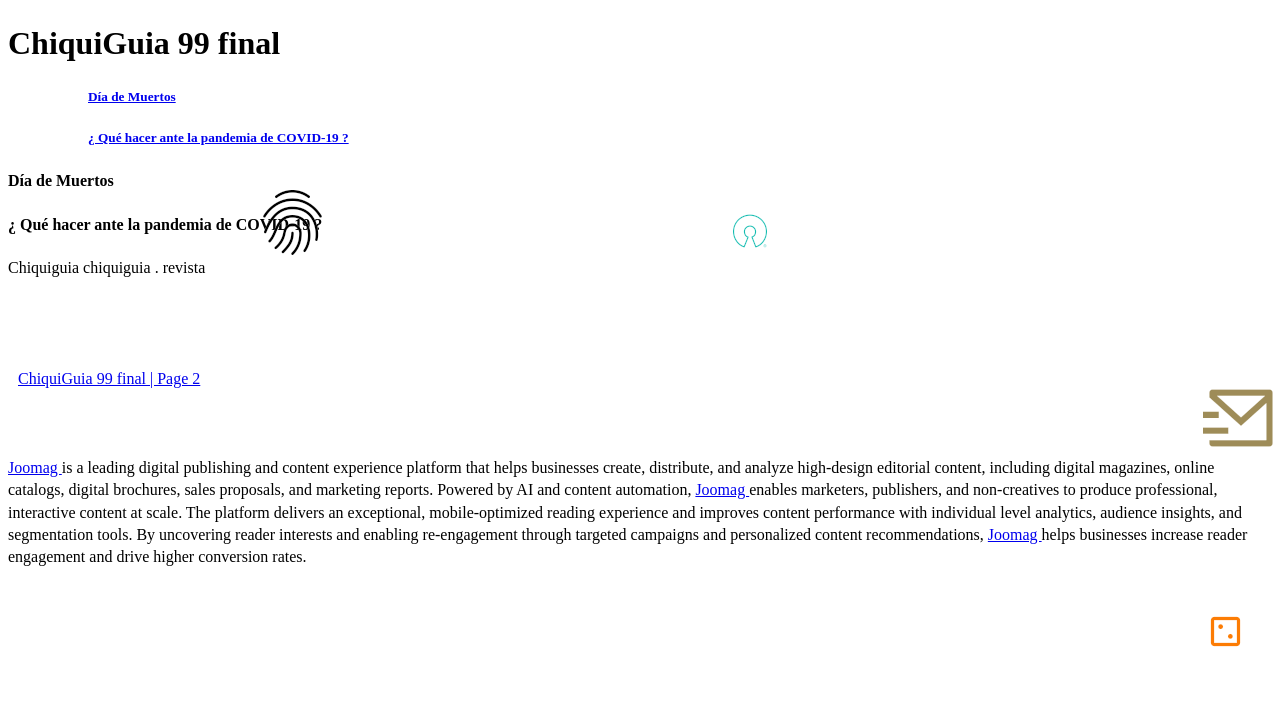 This screenshot has width=1280, height=720. I want to click on MonkeyTie company logo, so click(292, 222).